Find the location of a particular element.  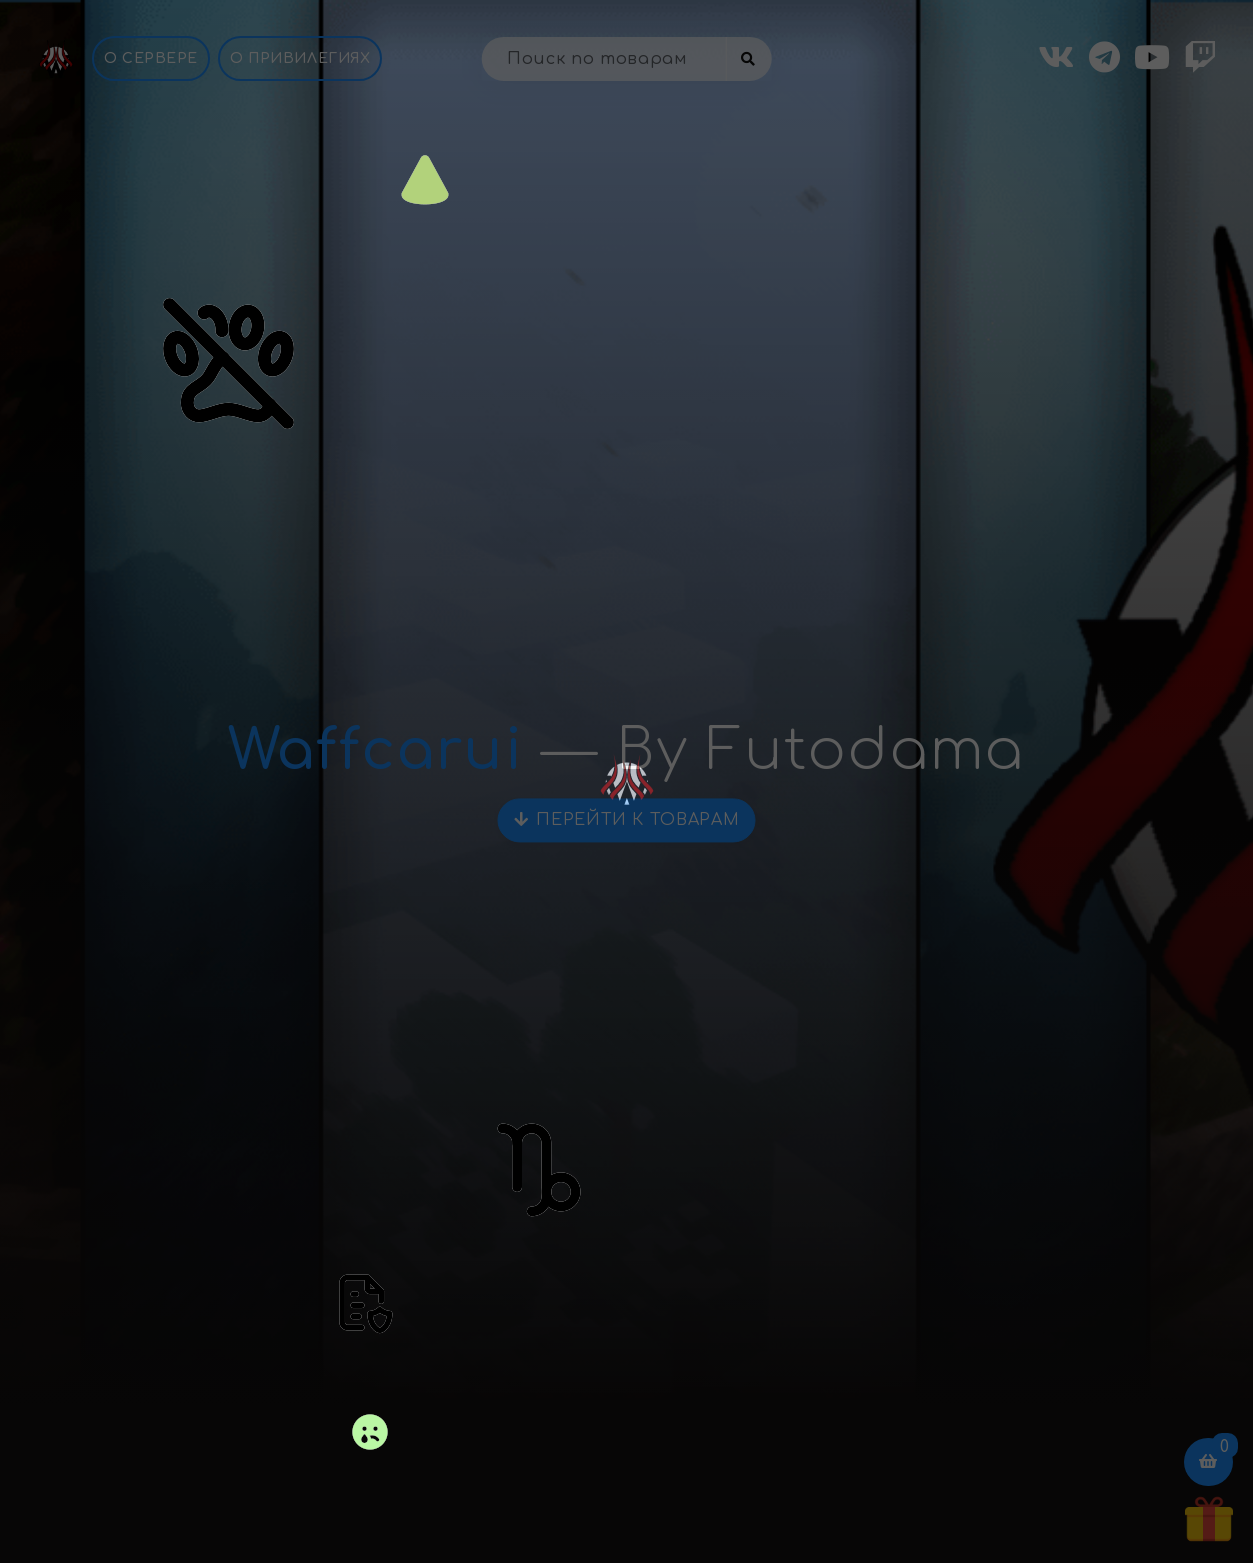

indicates a traffic cone or construction zone is located at coordinates (425, 181).